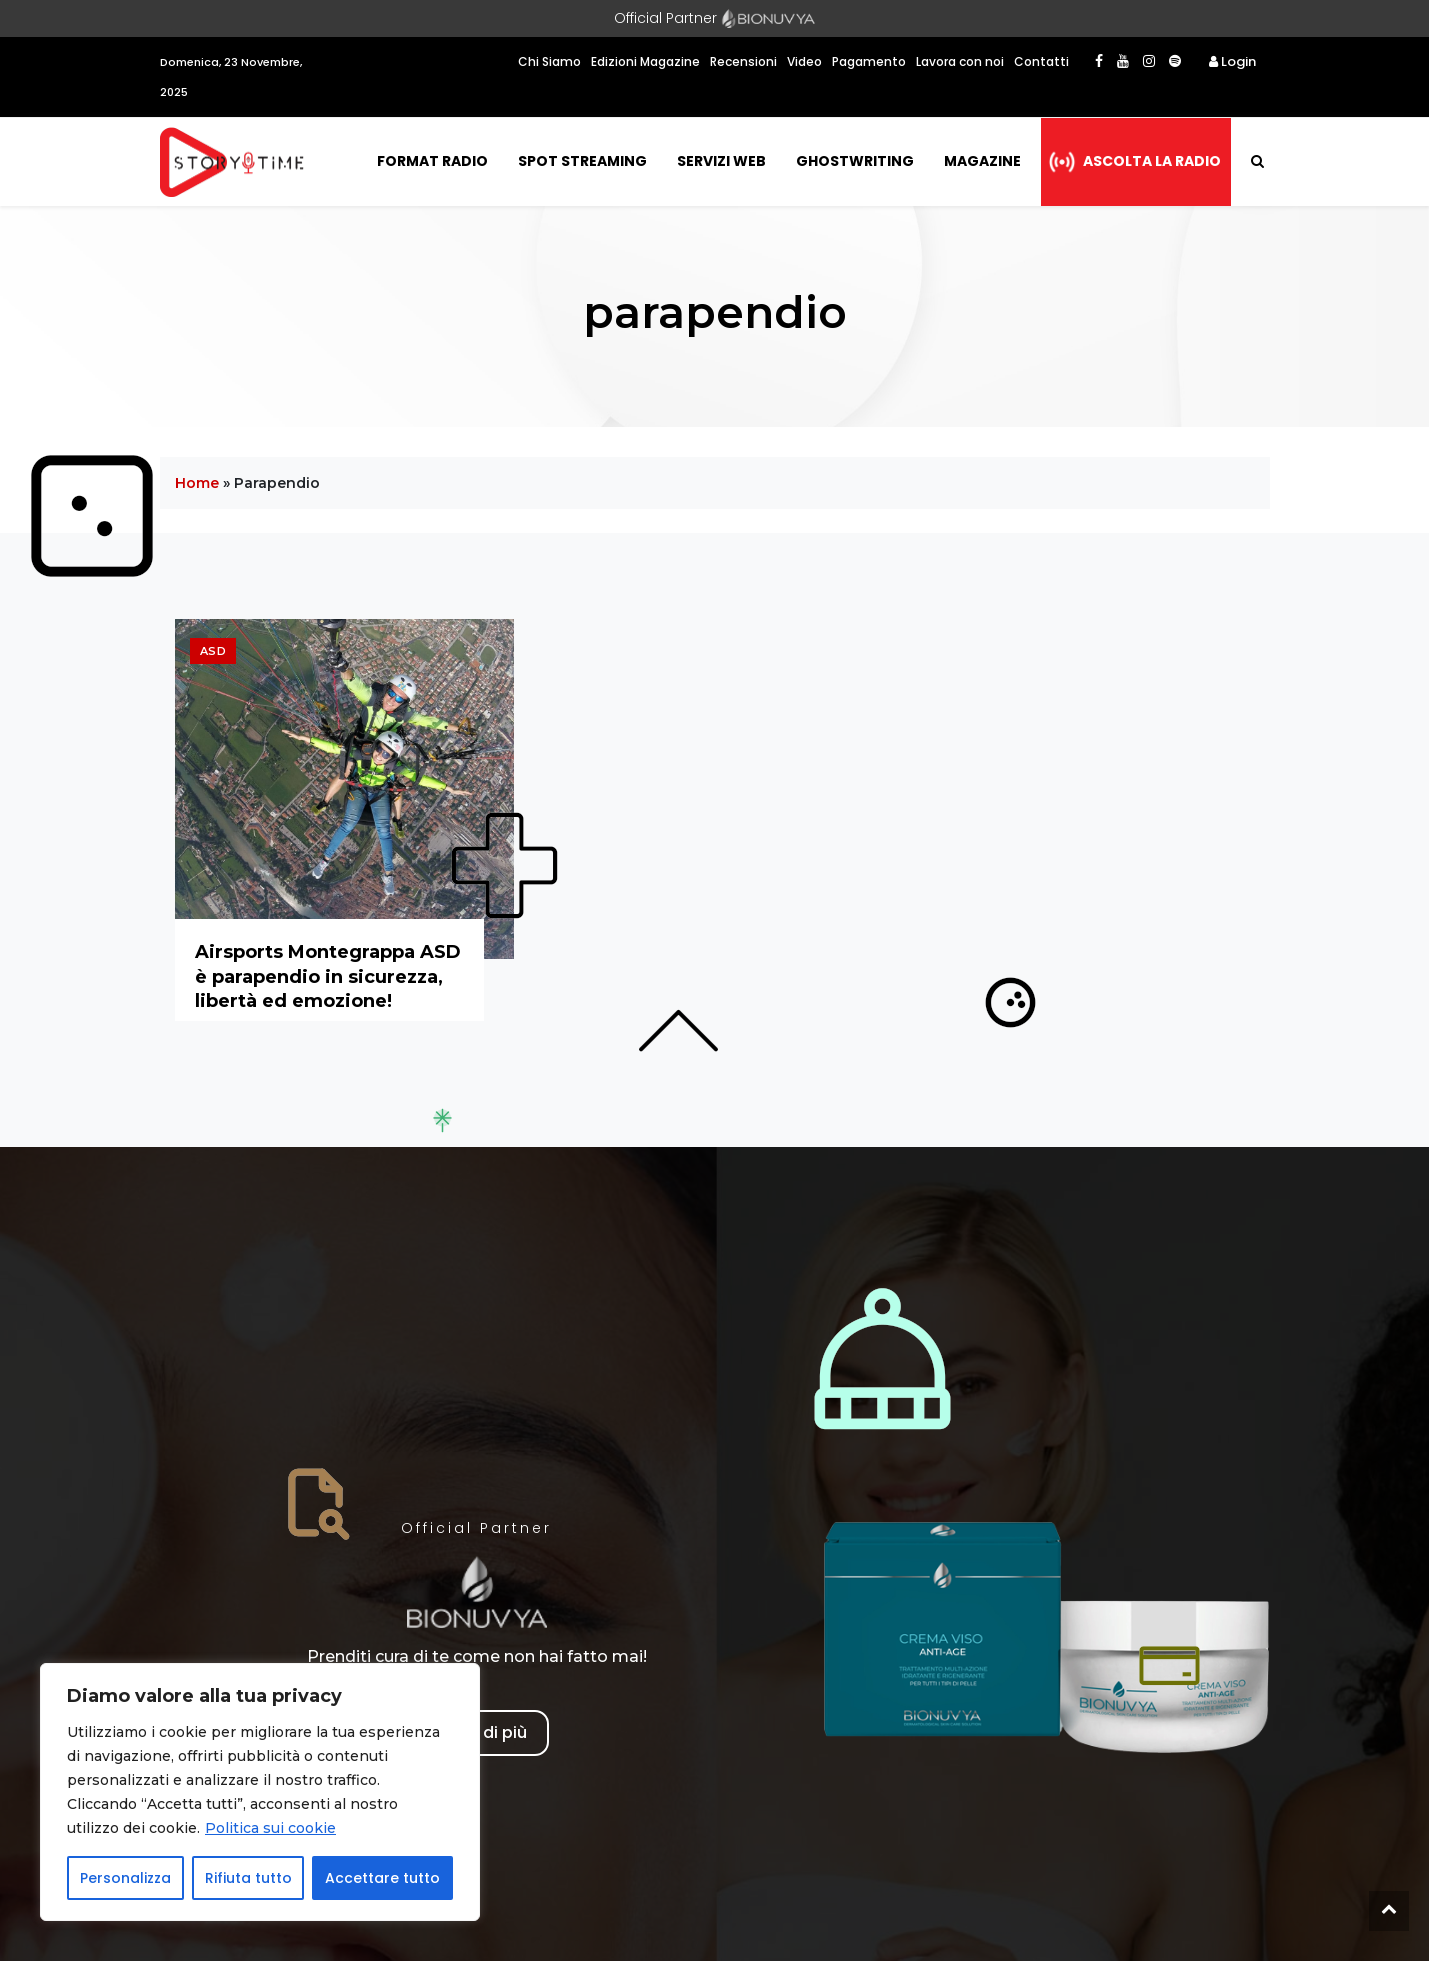 This screenshot has height=1961, width=1429. I want to click on access first aid or medical help information, so click(504, 865).